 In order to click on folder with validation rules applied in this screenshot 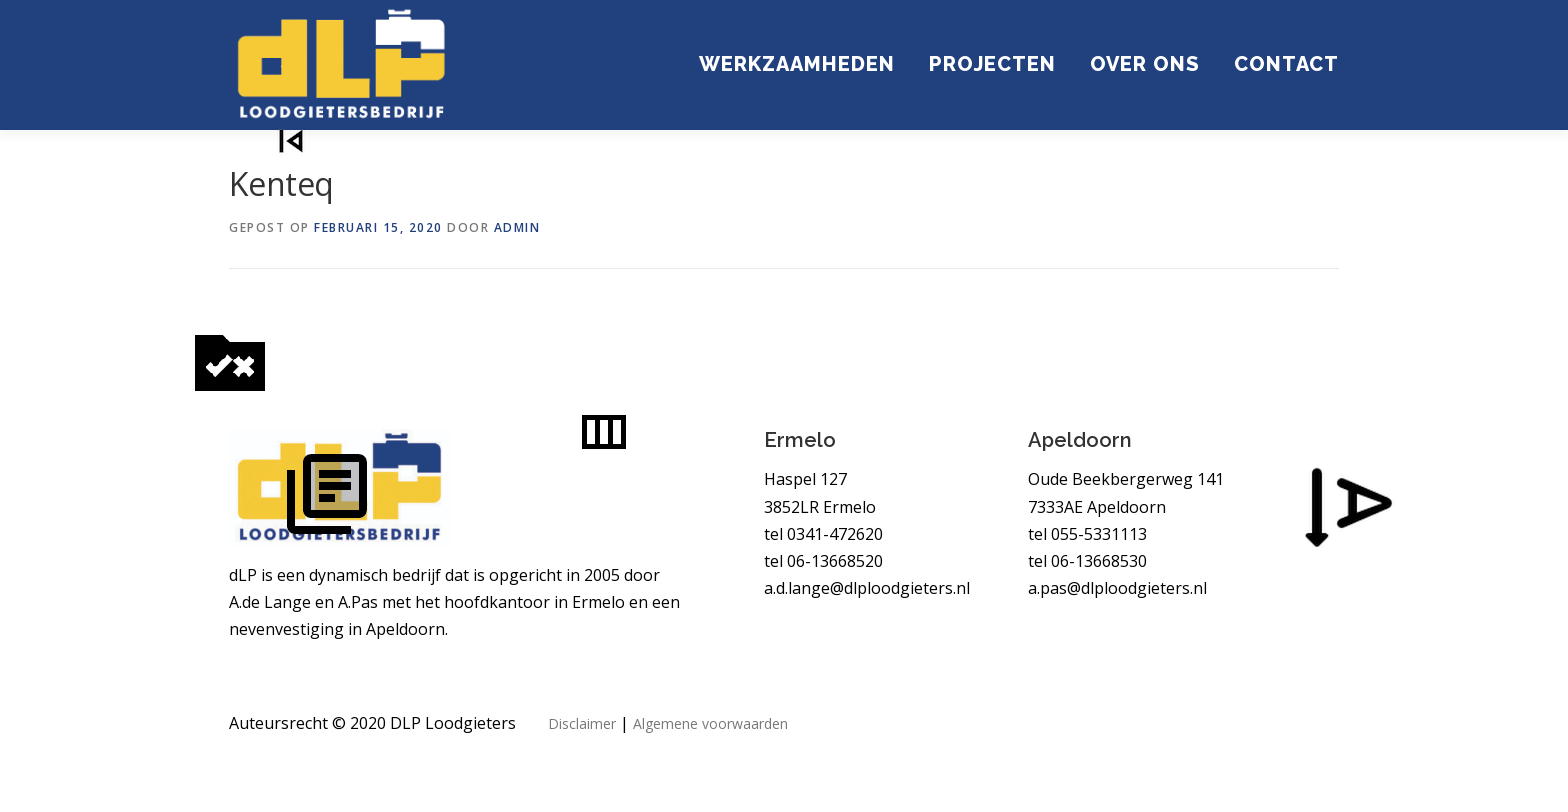, I will do `click(230, 363)`.